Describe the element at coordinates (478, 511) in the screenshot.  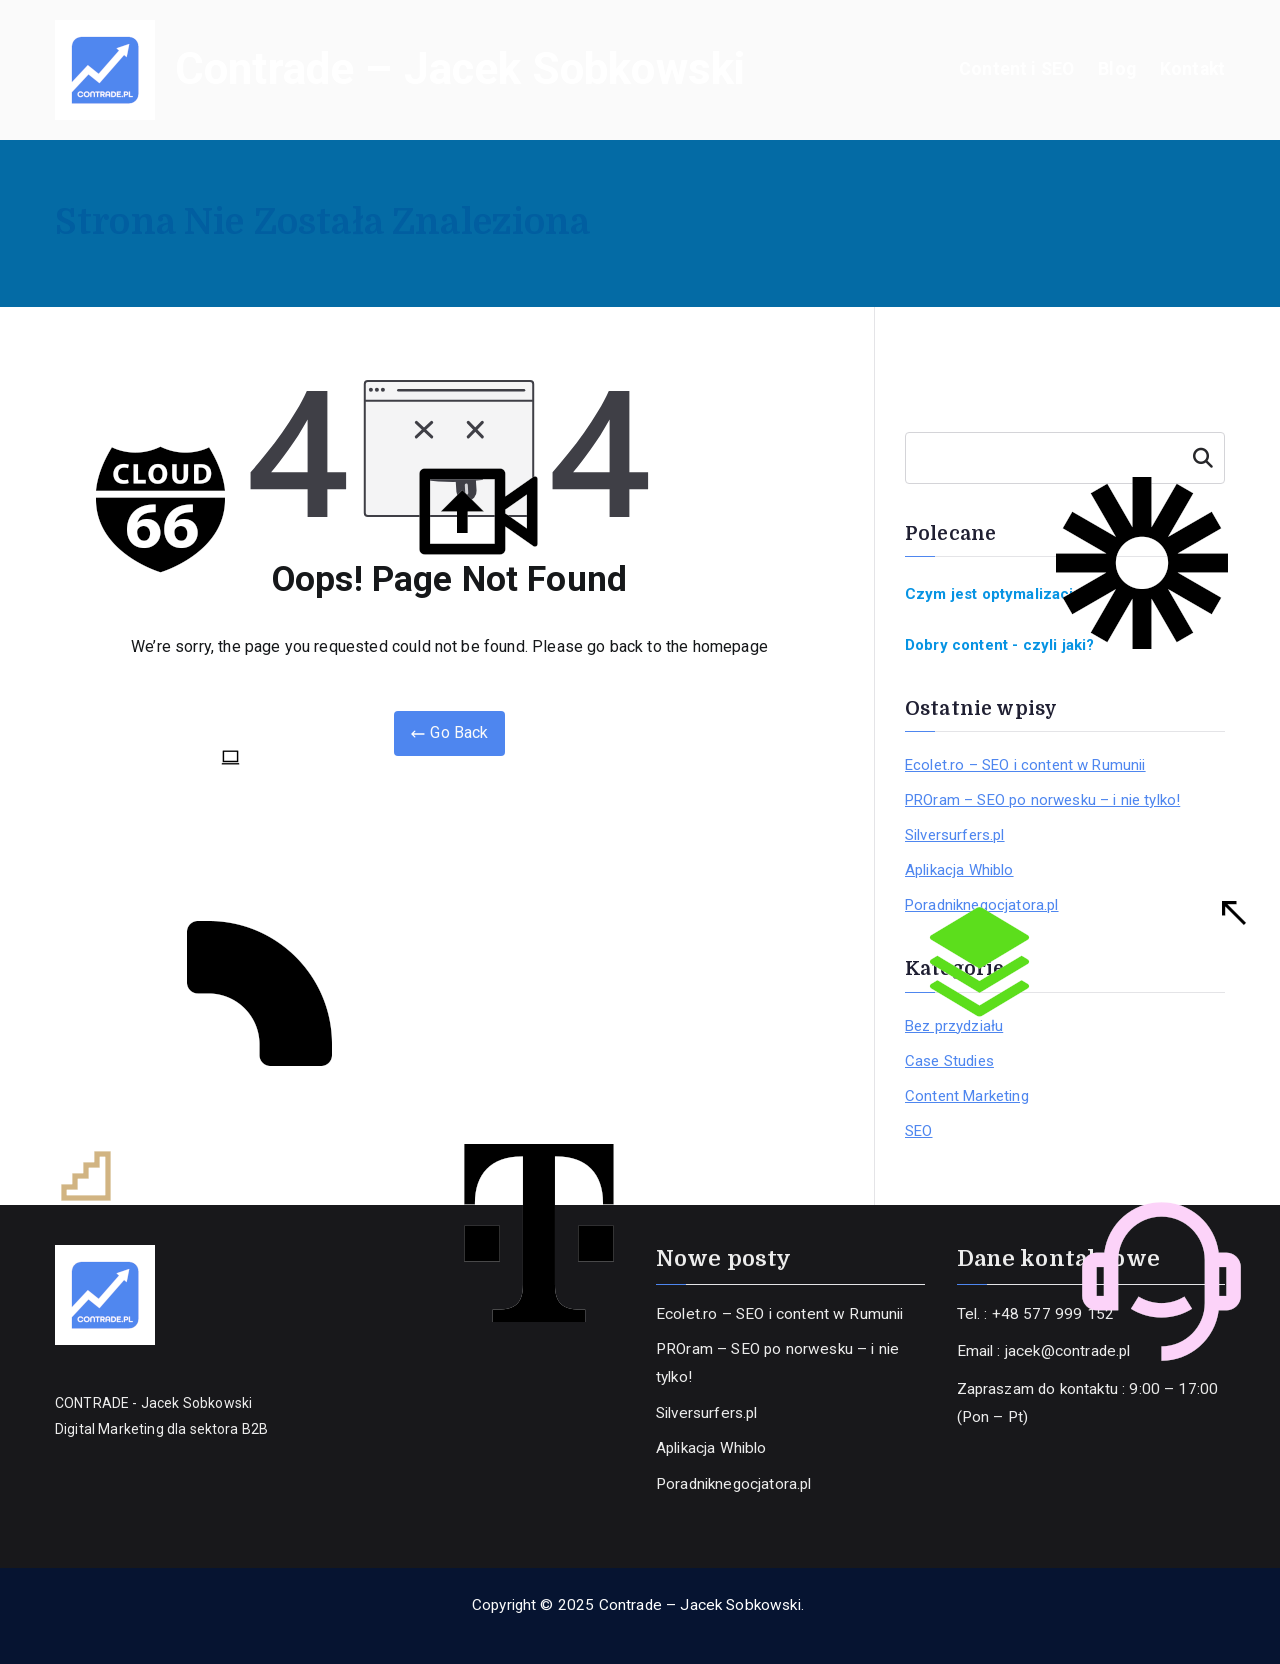
I see `upload a video file` at that location.